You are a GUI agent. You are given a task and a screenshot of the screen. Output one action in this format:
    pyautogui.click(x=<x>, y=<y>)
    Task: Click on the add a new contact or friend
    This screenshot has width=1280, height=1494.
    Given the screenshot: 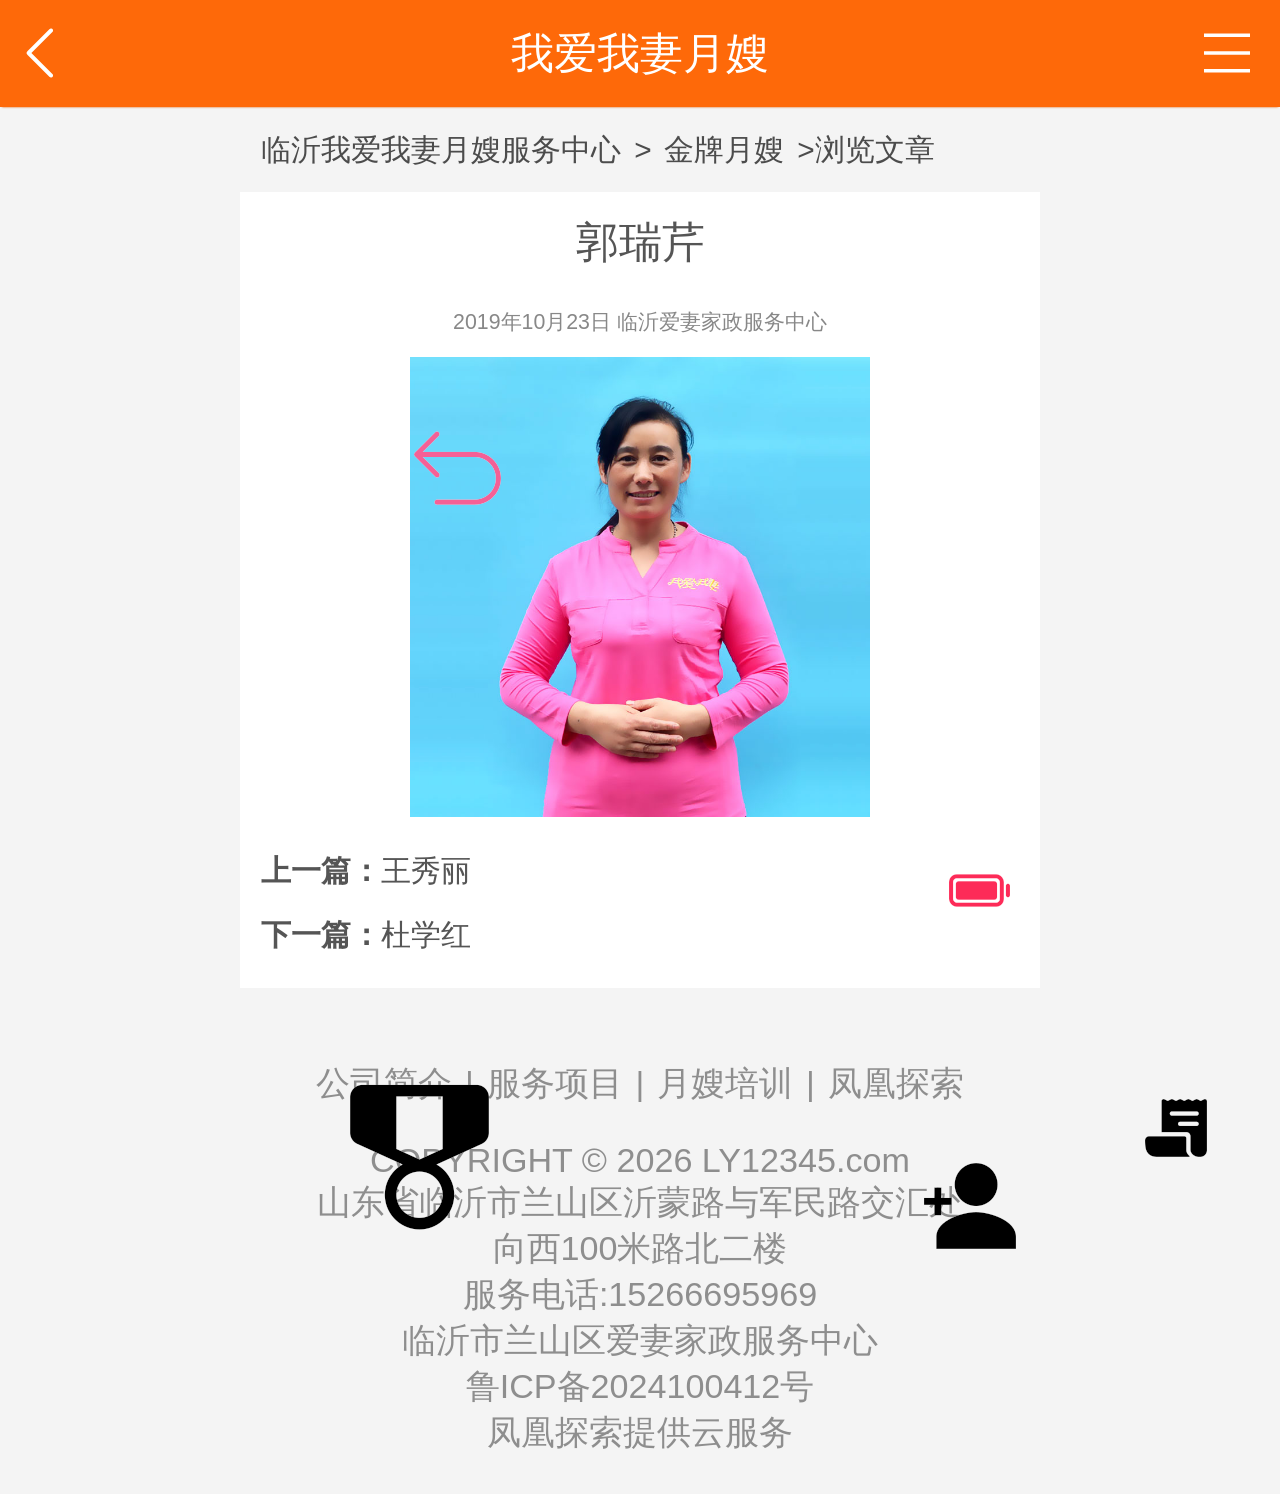 What is the action you would take?
    pyautogui.click(x=970, y=1206)
    